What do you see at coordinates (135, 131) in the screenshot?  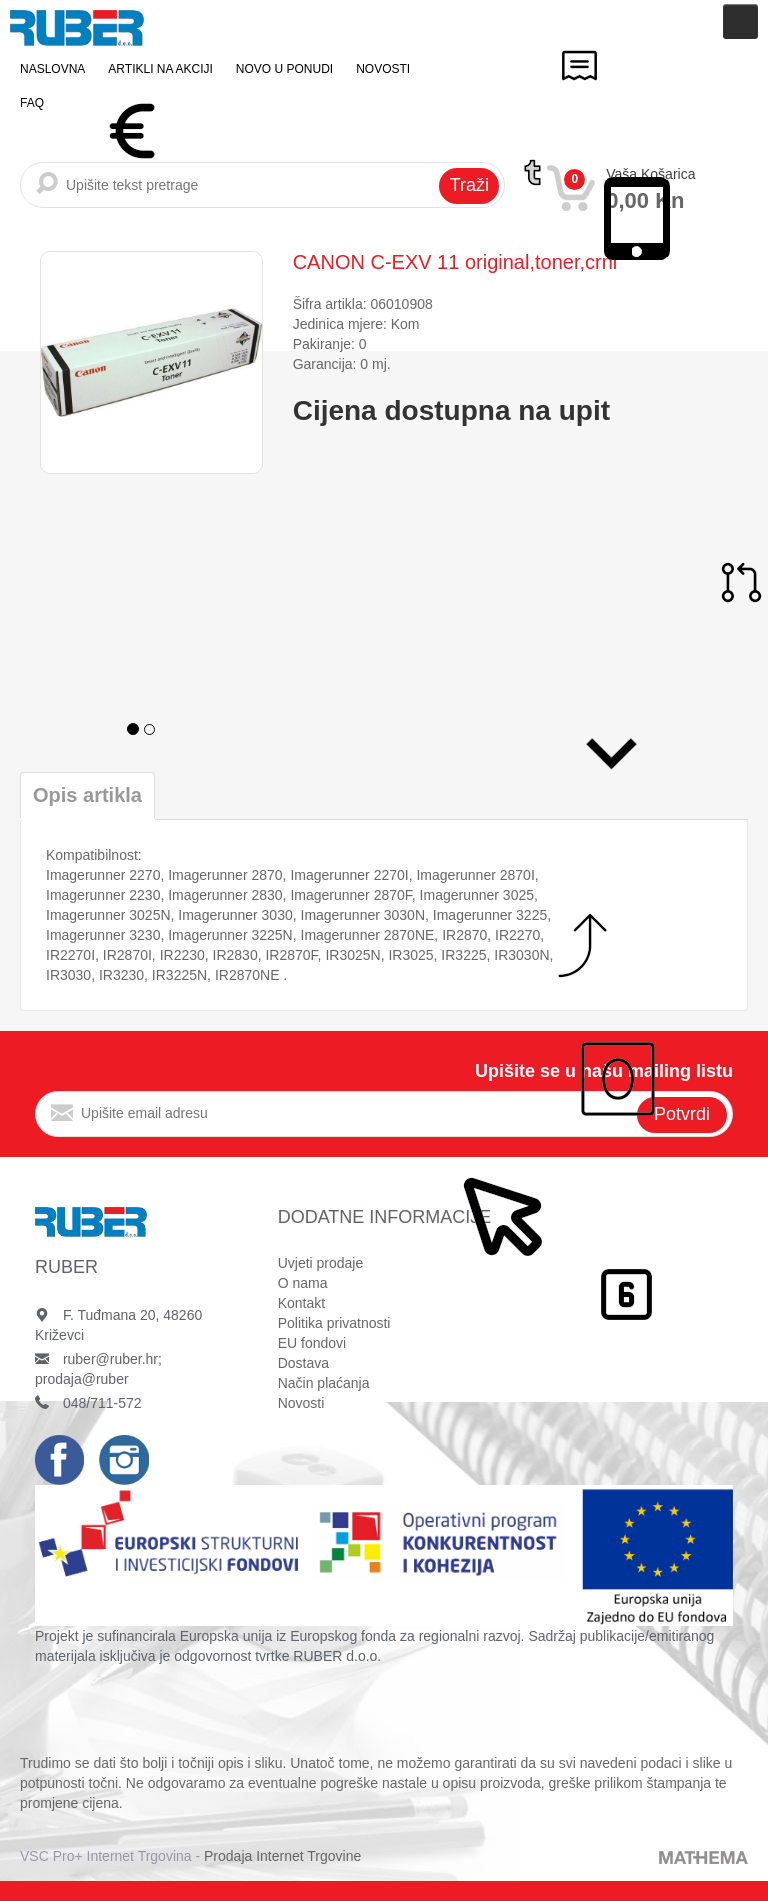 I see `indicates euro currency or pricing` at bounding box center [135, 131].